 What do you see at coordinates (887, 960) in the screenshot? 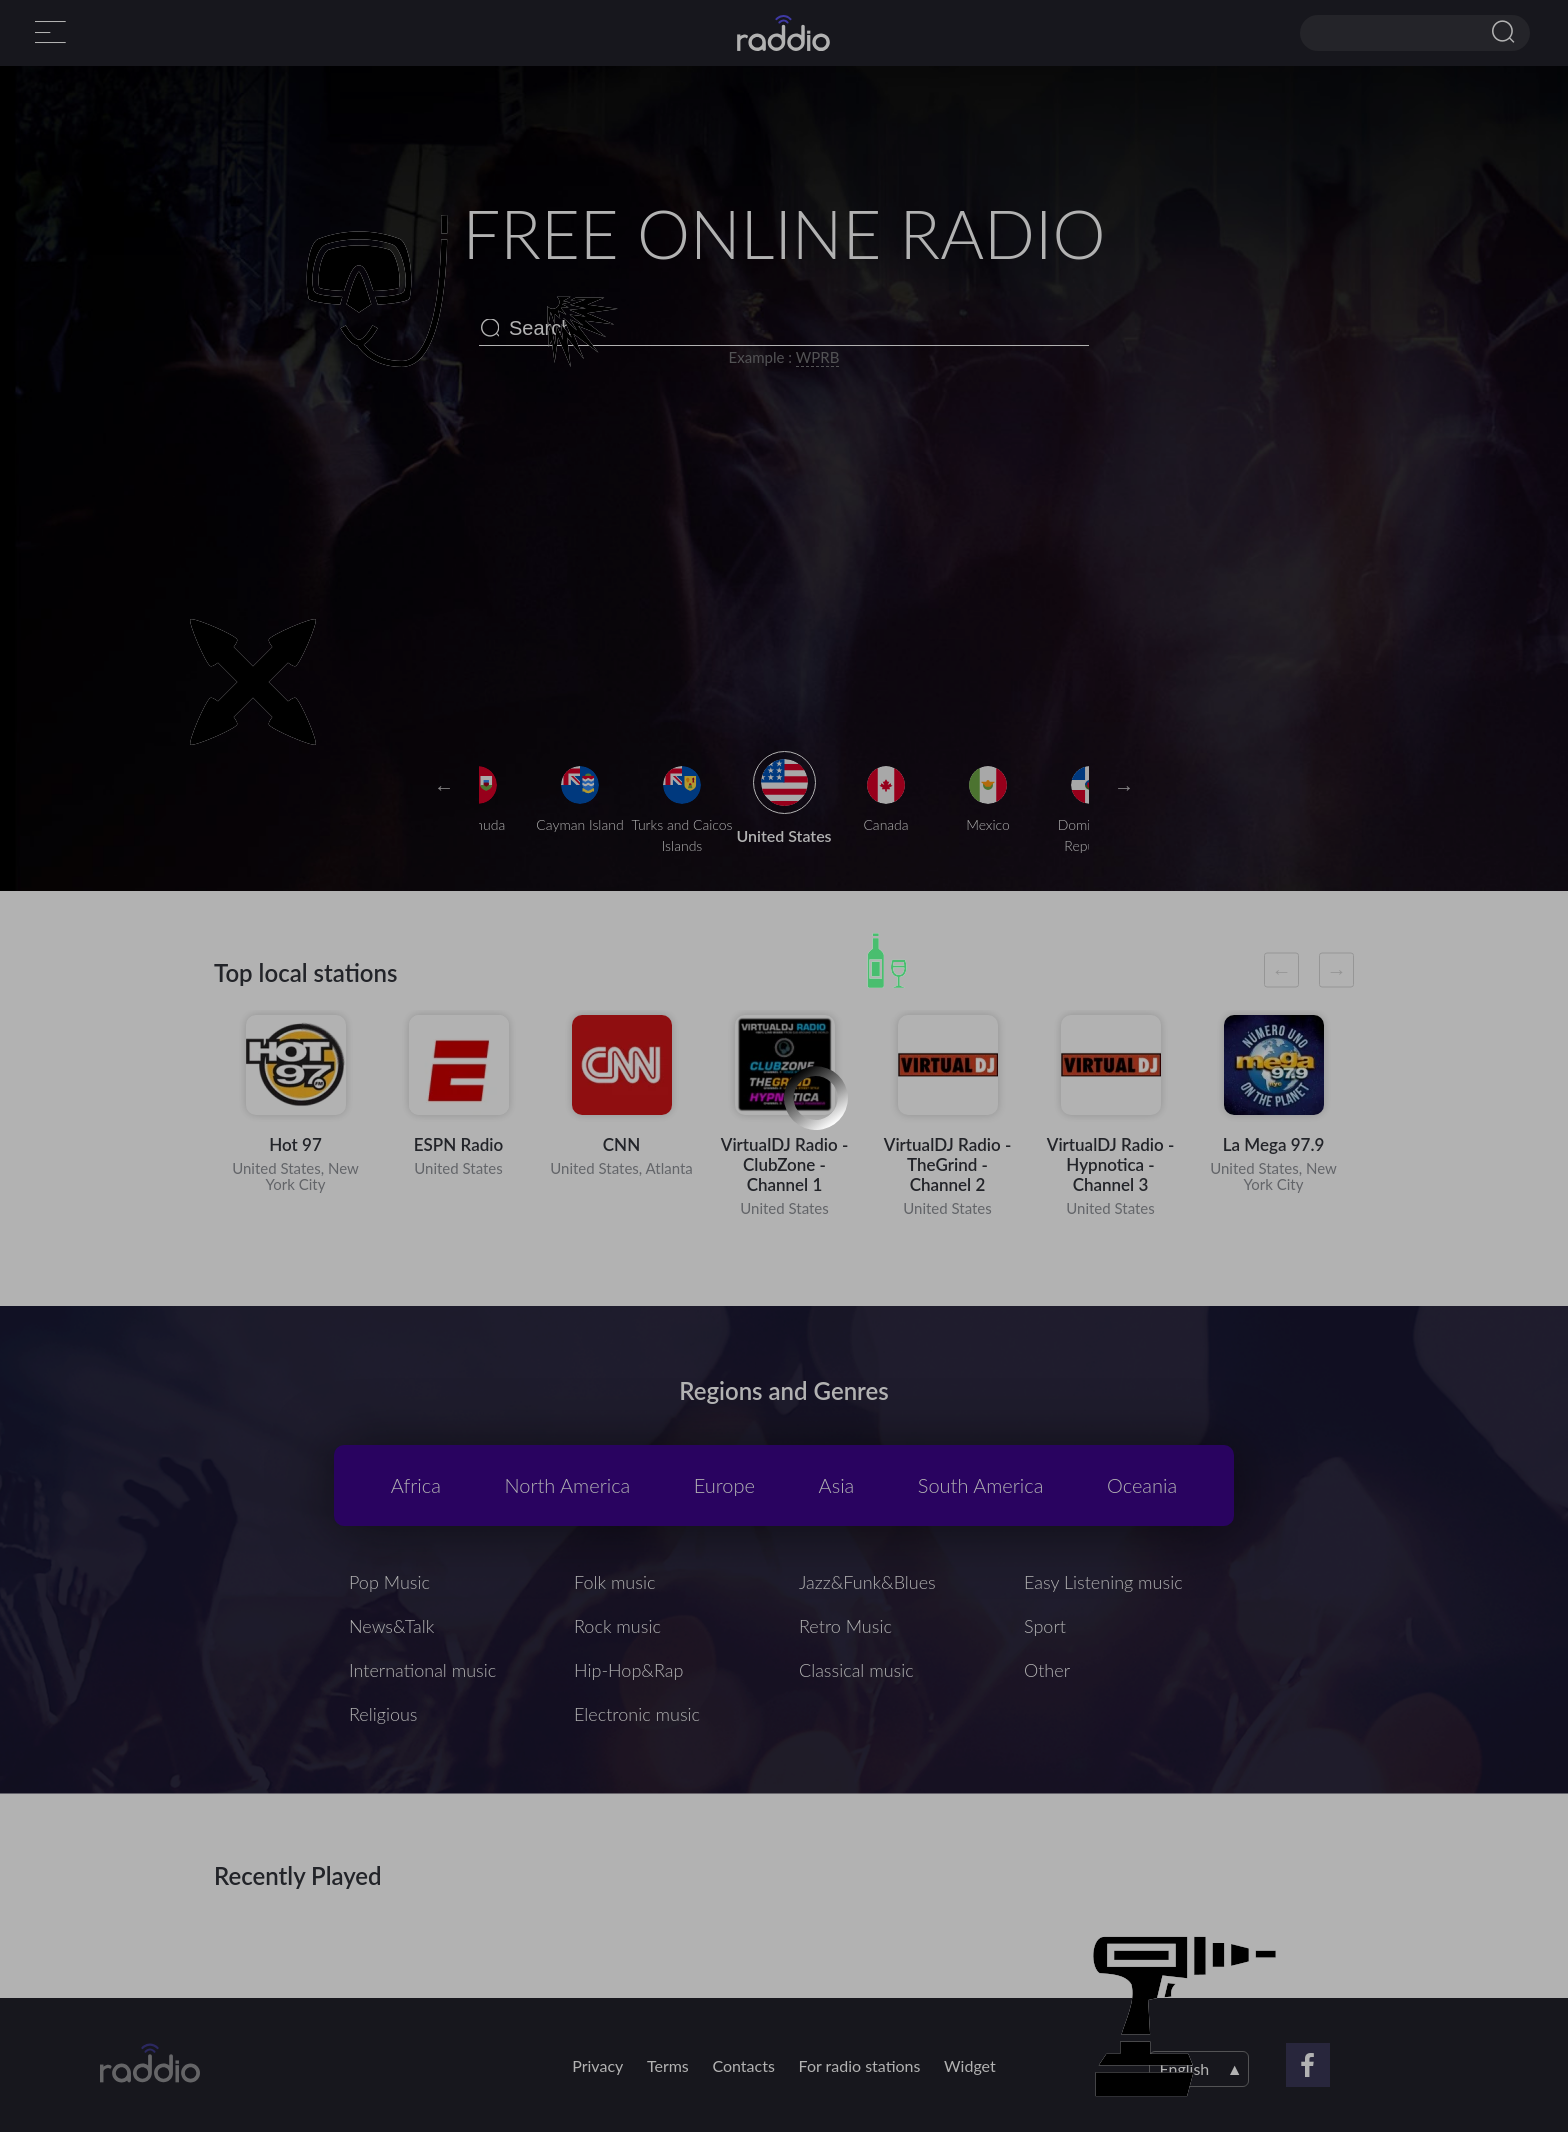
I see `browse wine selection or beverage menu` at bounding box center [887, 960].